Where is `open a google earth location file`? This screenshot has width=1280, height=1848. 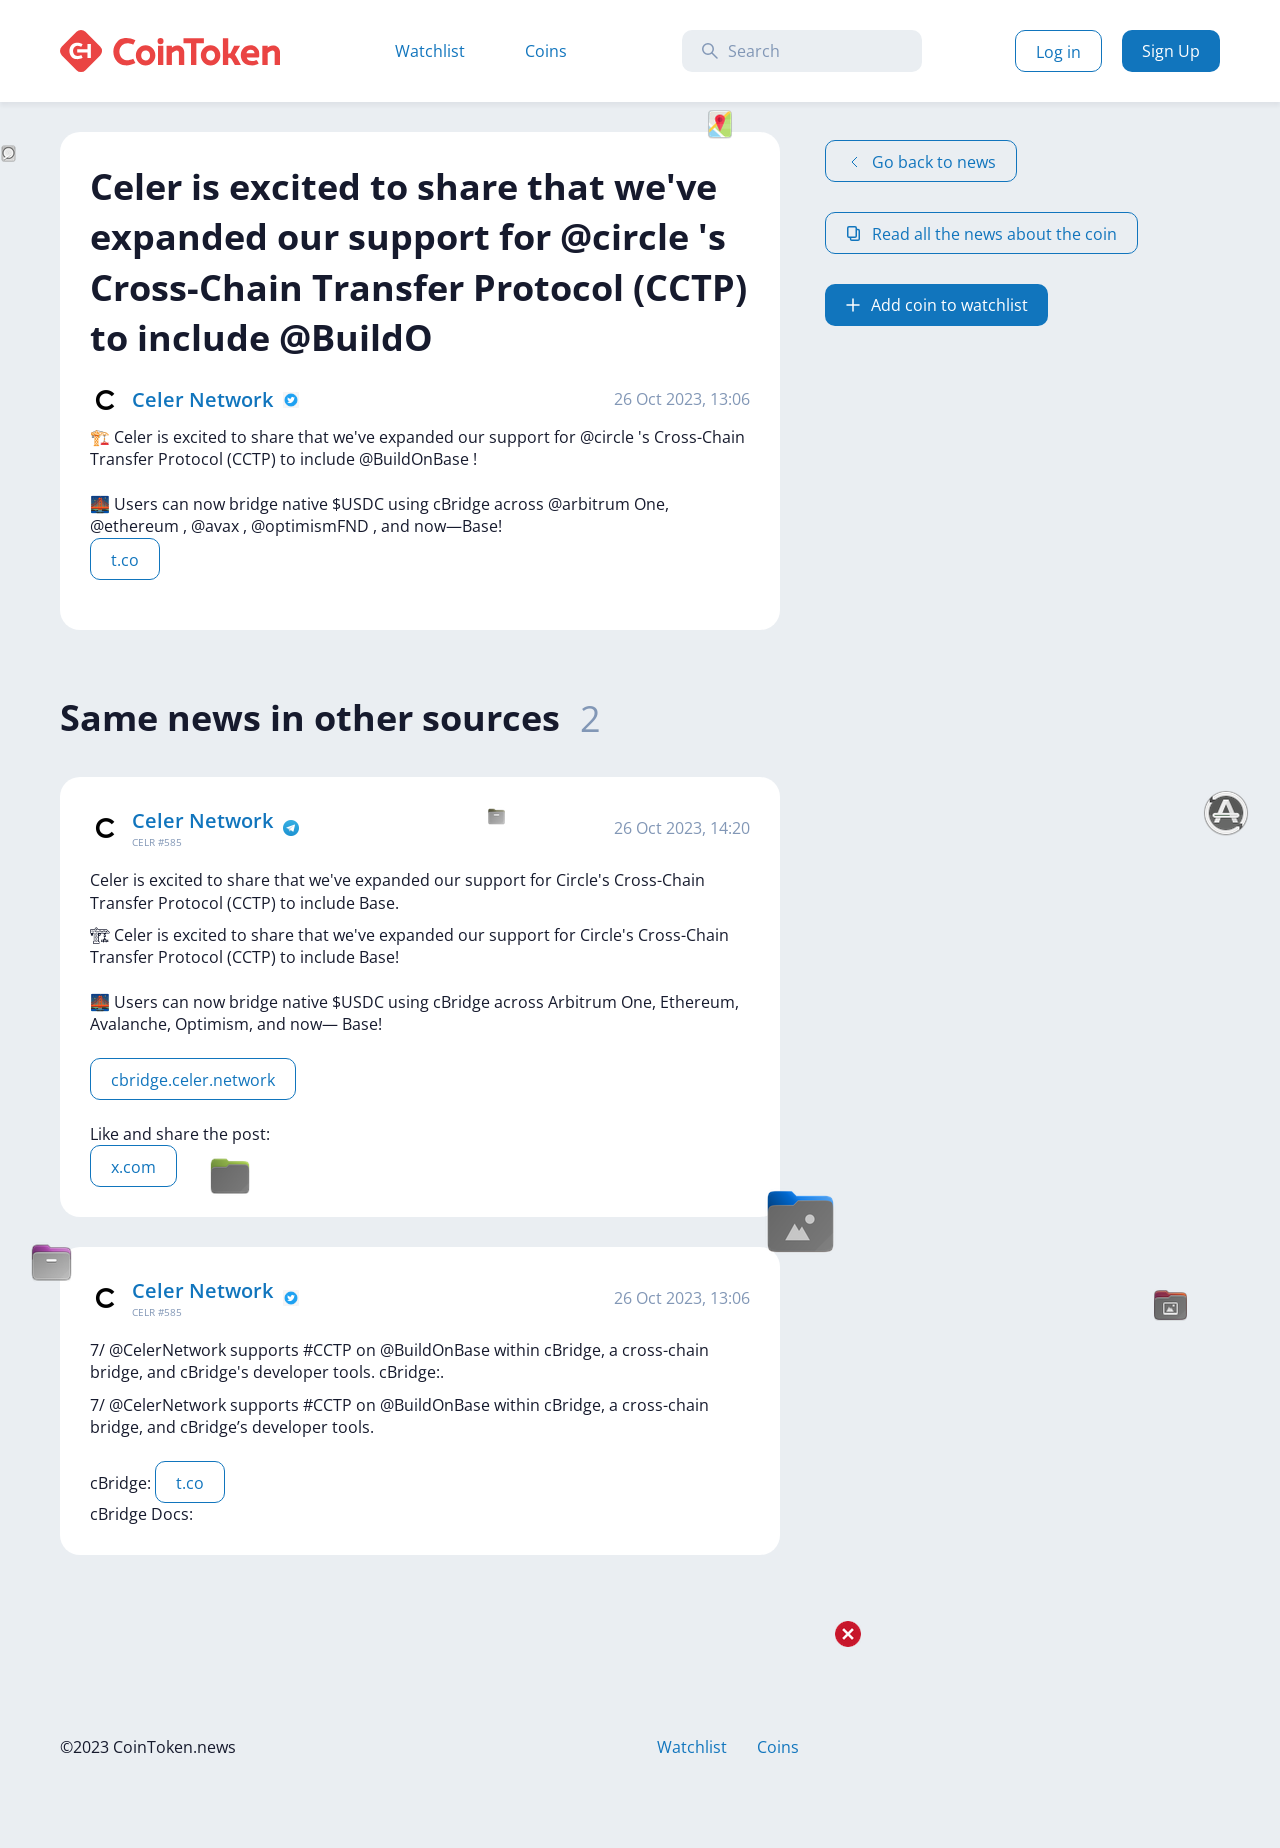 open a google earth location file is located at coordinates (720, 124).